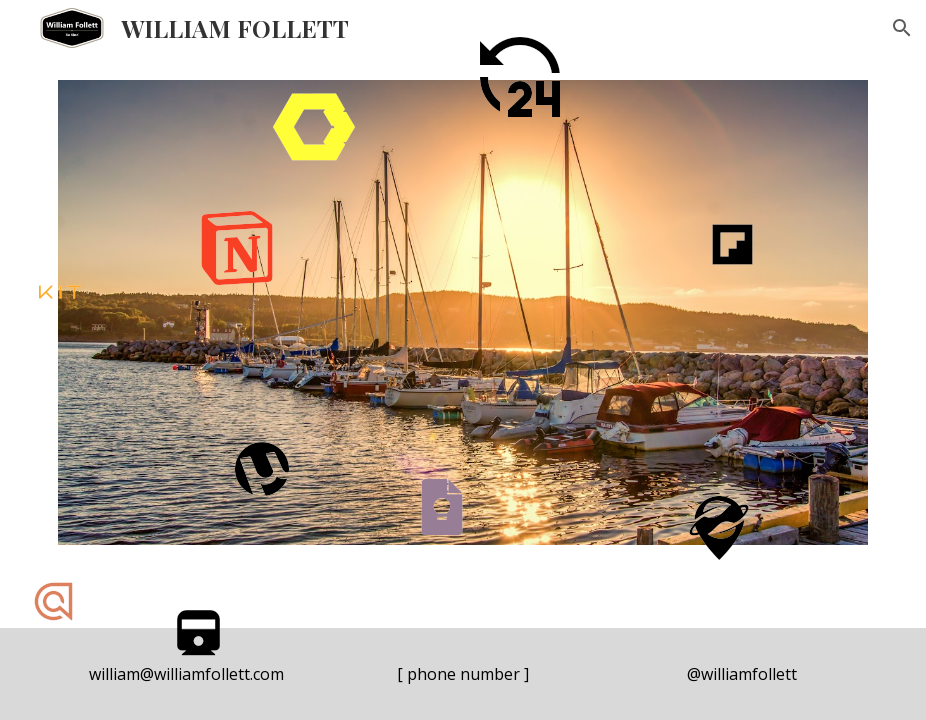 The image size is (926, 720). I want to click on kit email marketing platform logo, so click(60, 292).